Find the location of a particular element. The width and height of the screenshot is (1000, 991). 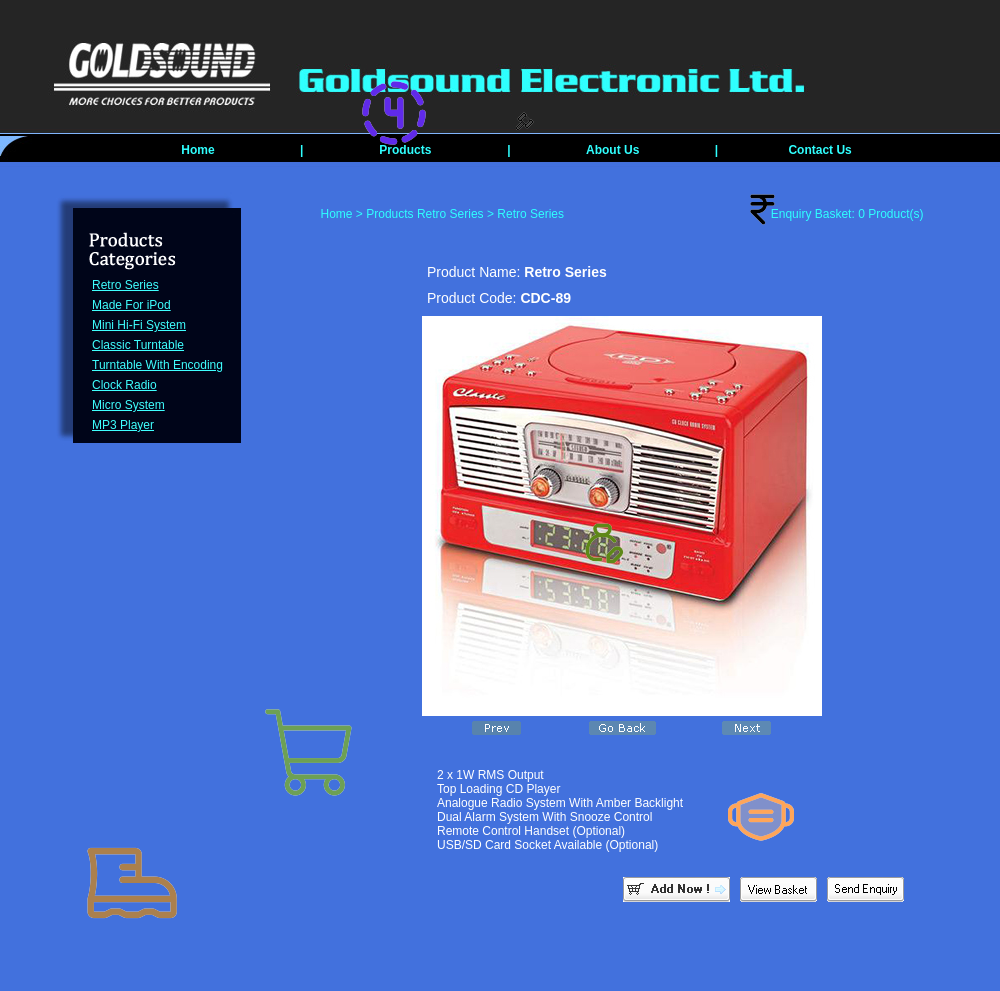

access legal or terms of service information is located at coordinates (524, 122).